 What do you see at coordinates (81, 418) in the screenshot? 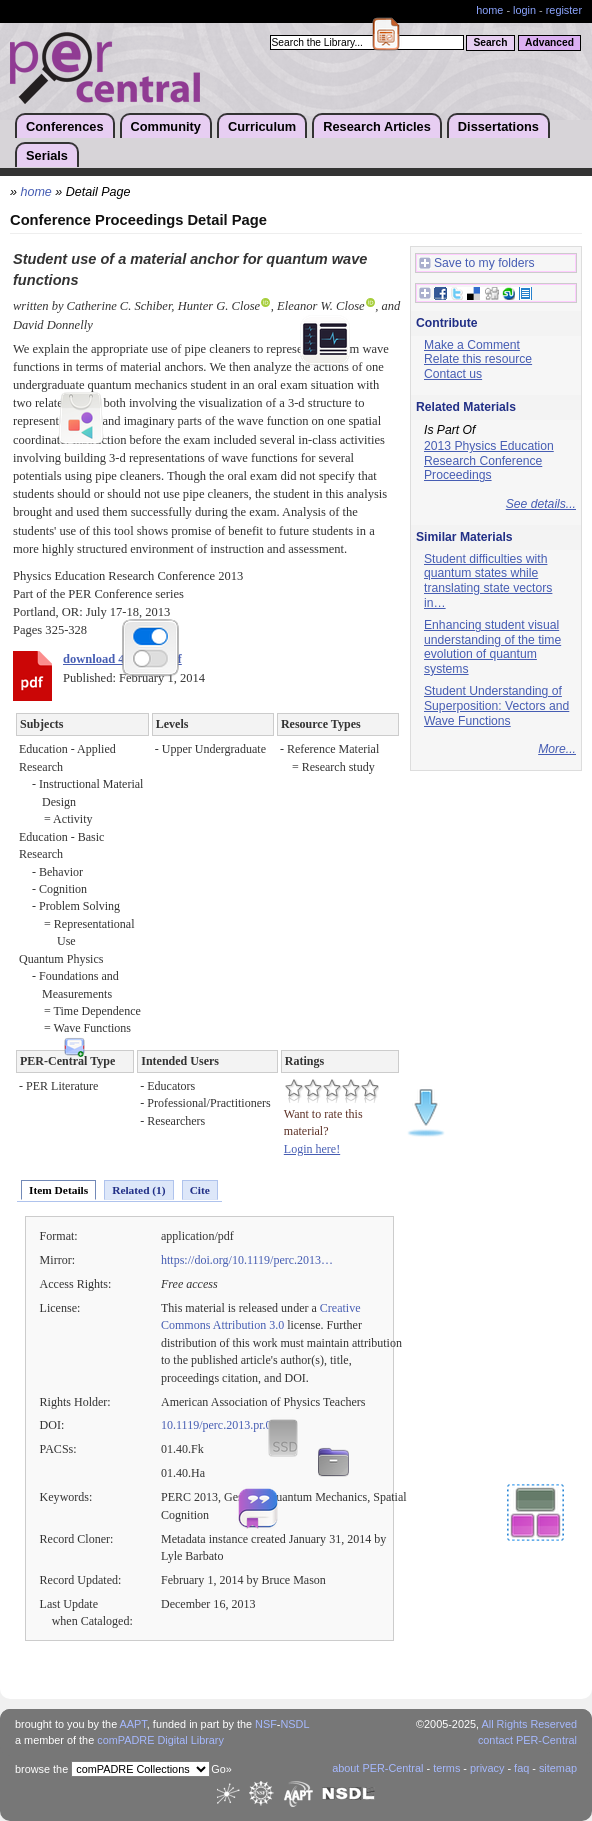
I see `open the software center to browse and install apps` at bounding box center [81, 418].